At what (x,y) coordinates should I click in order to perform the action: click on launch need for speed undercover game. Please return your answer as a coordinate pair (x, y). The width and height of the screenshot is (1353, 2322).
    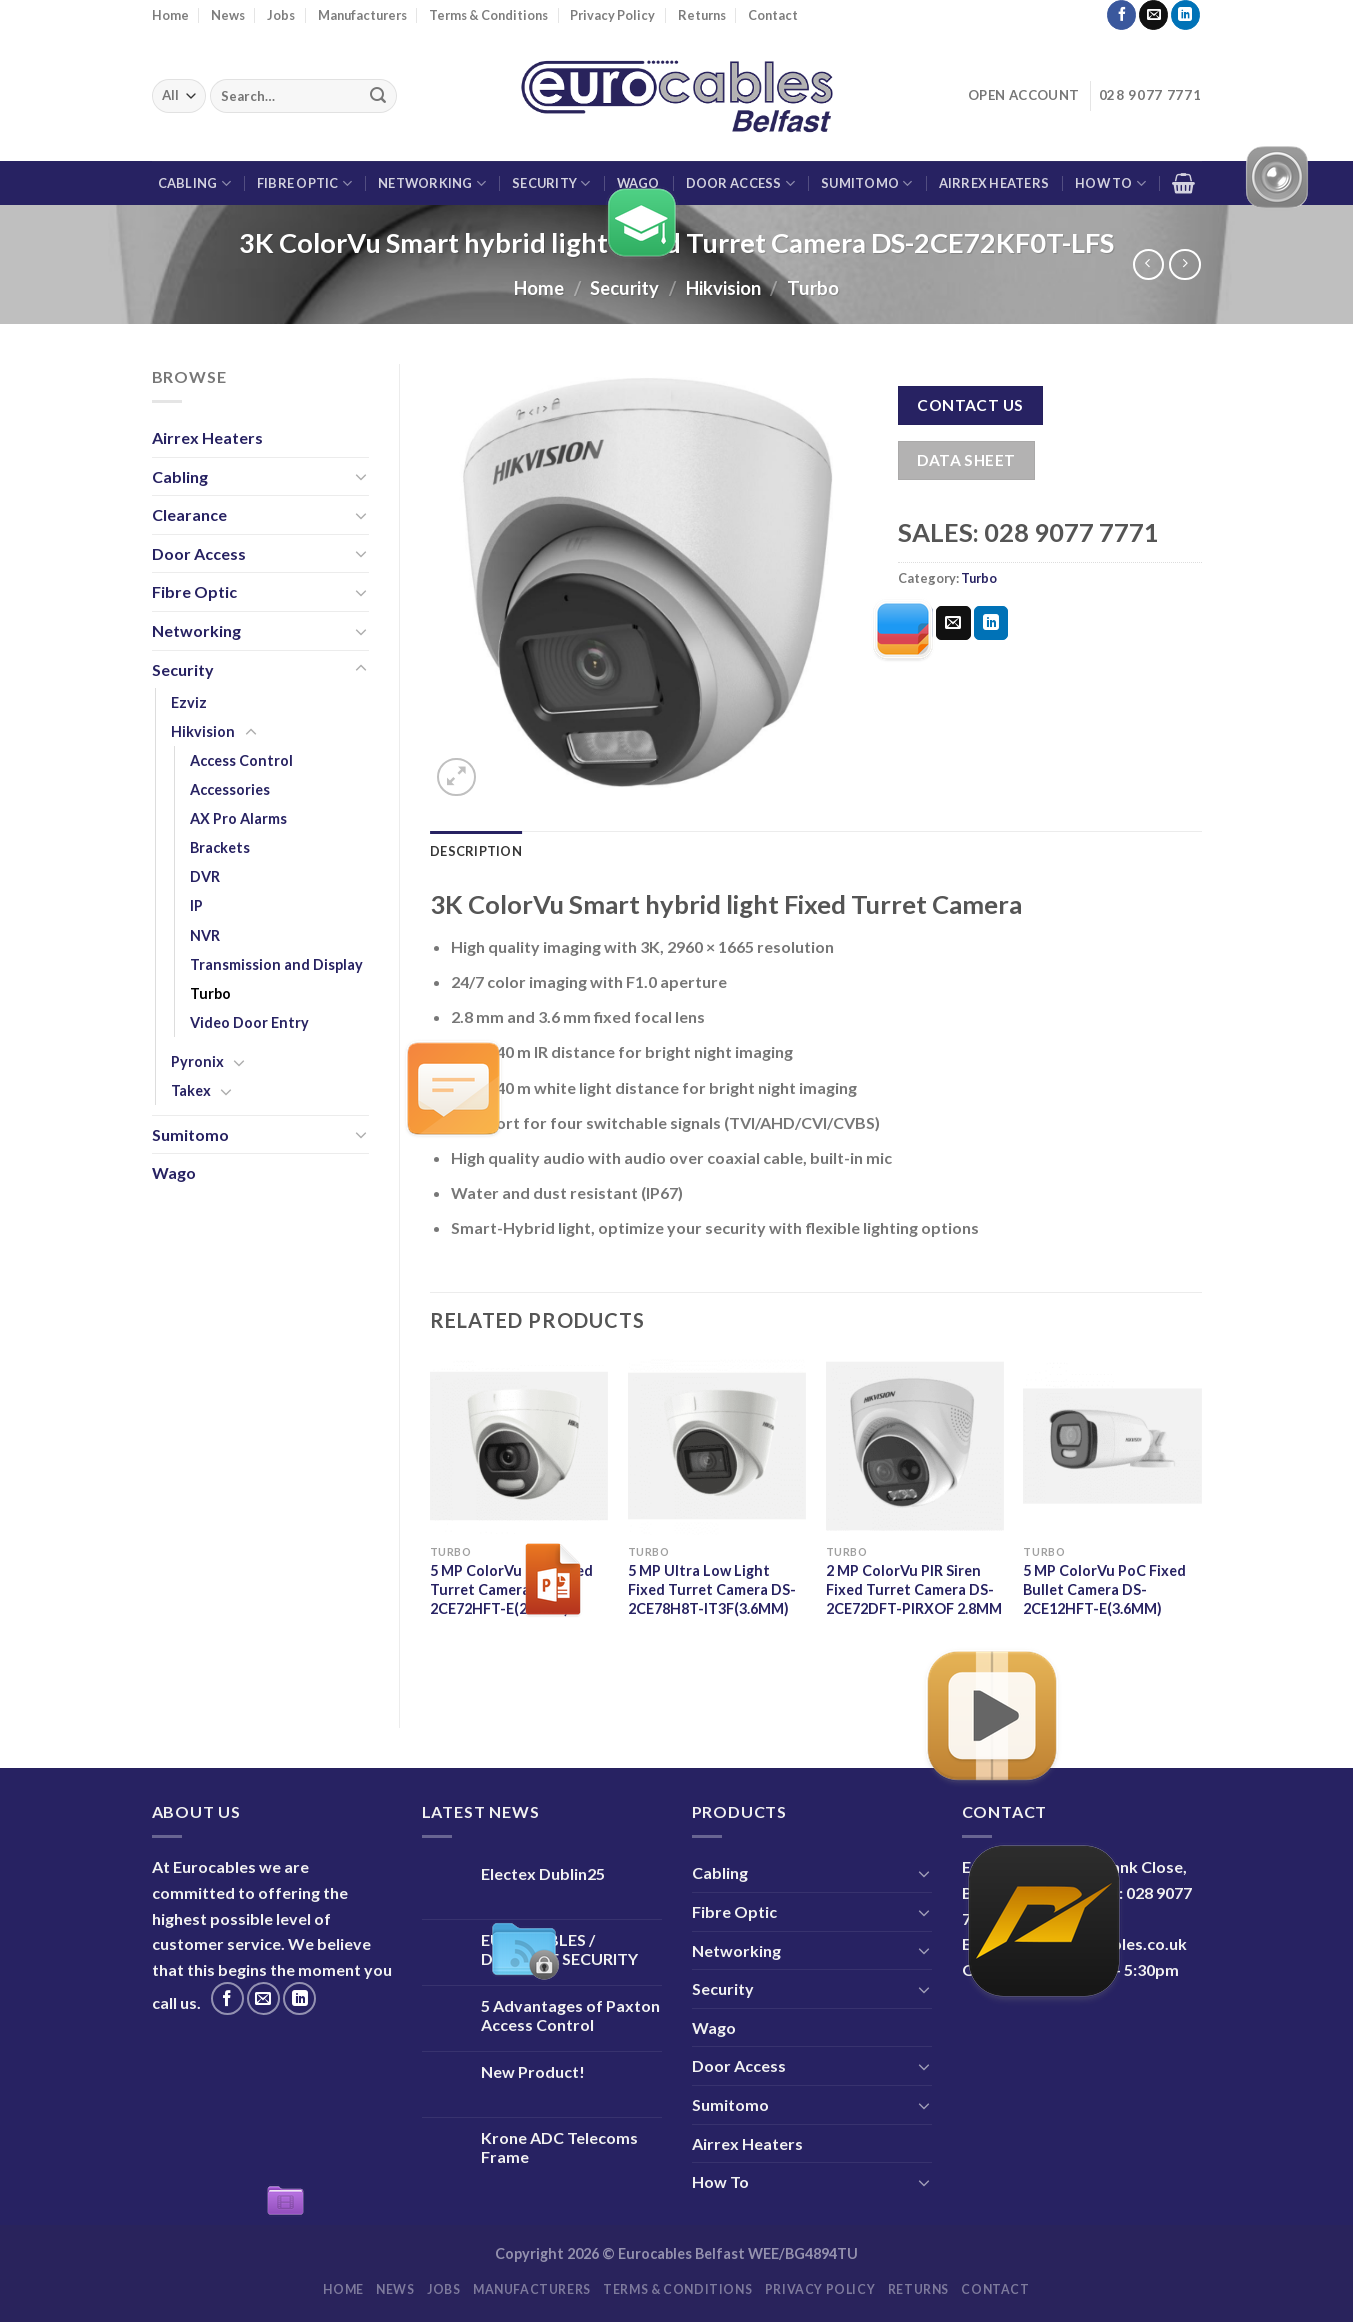
    Looking at the image, I should click on (1044, 1921).